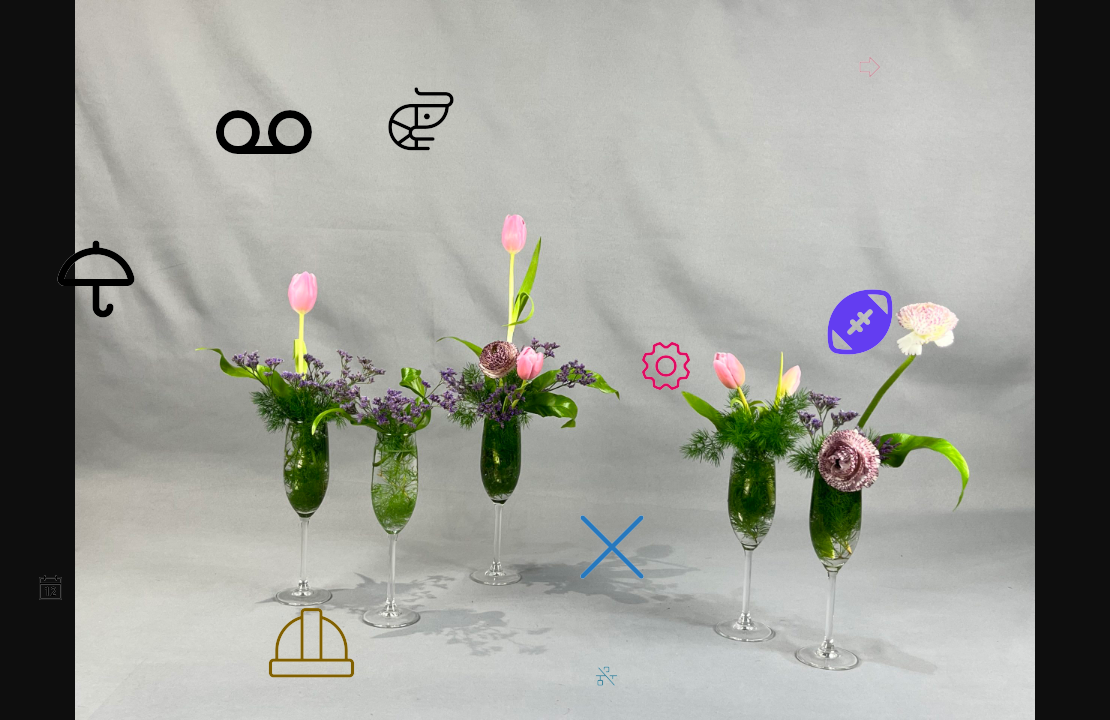 Image resolution: width=1110 pixels, height=720 pixels. Describe the element at coordinates (666, 366) in the screenshot. I see `access settings` at that location.